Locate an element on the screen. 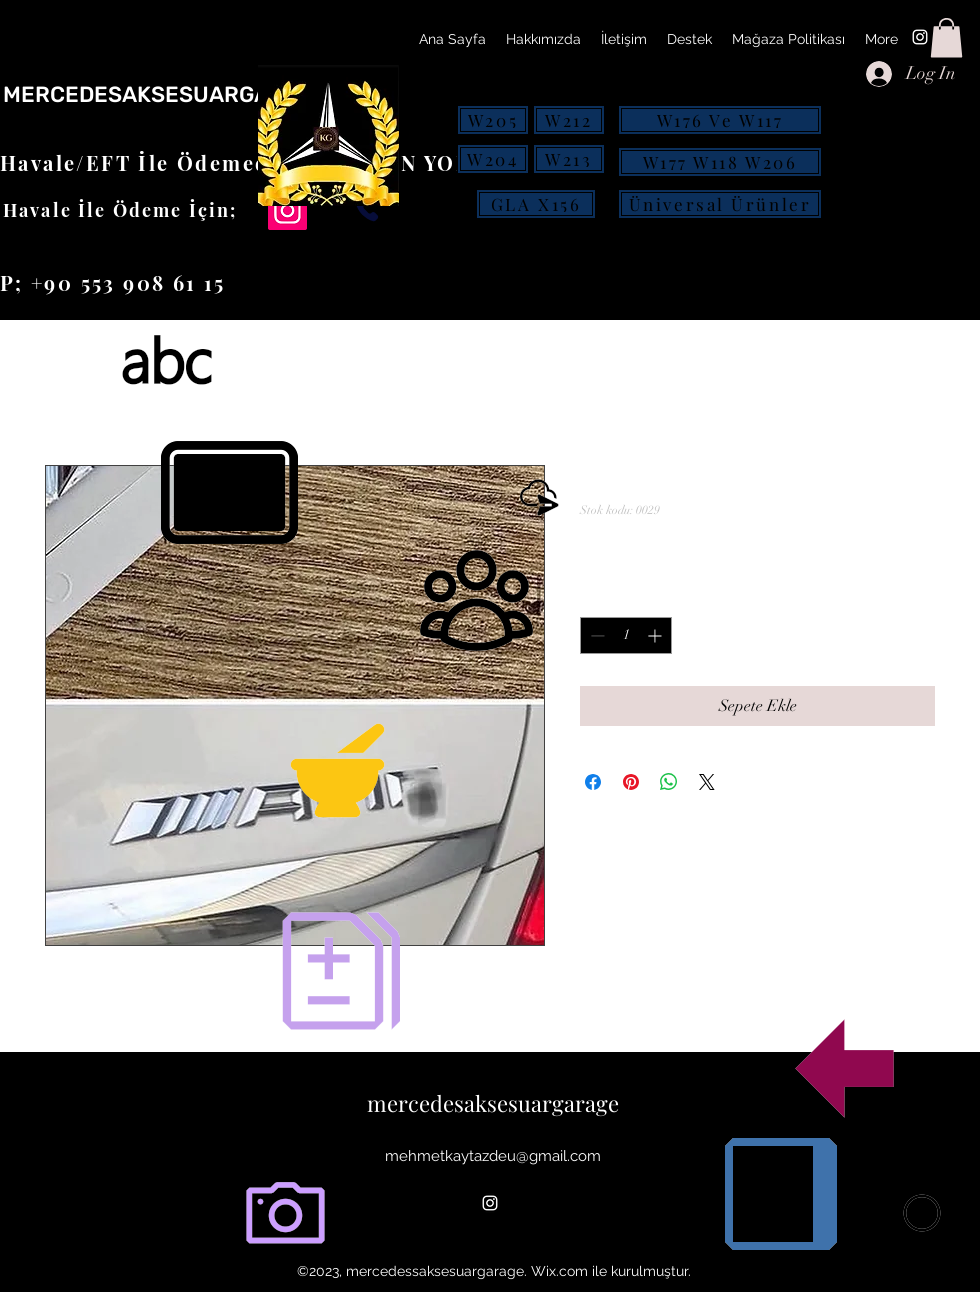  switch to landscape orientation is located at coordinates (229, 492).